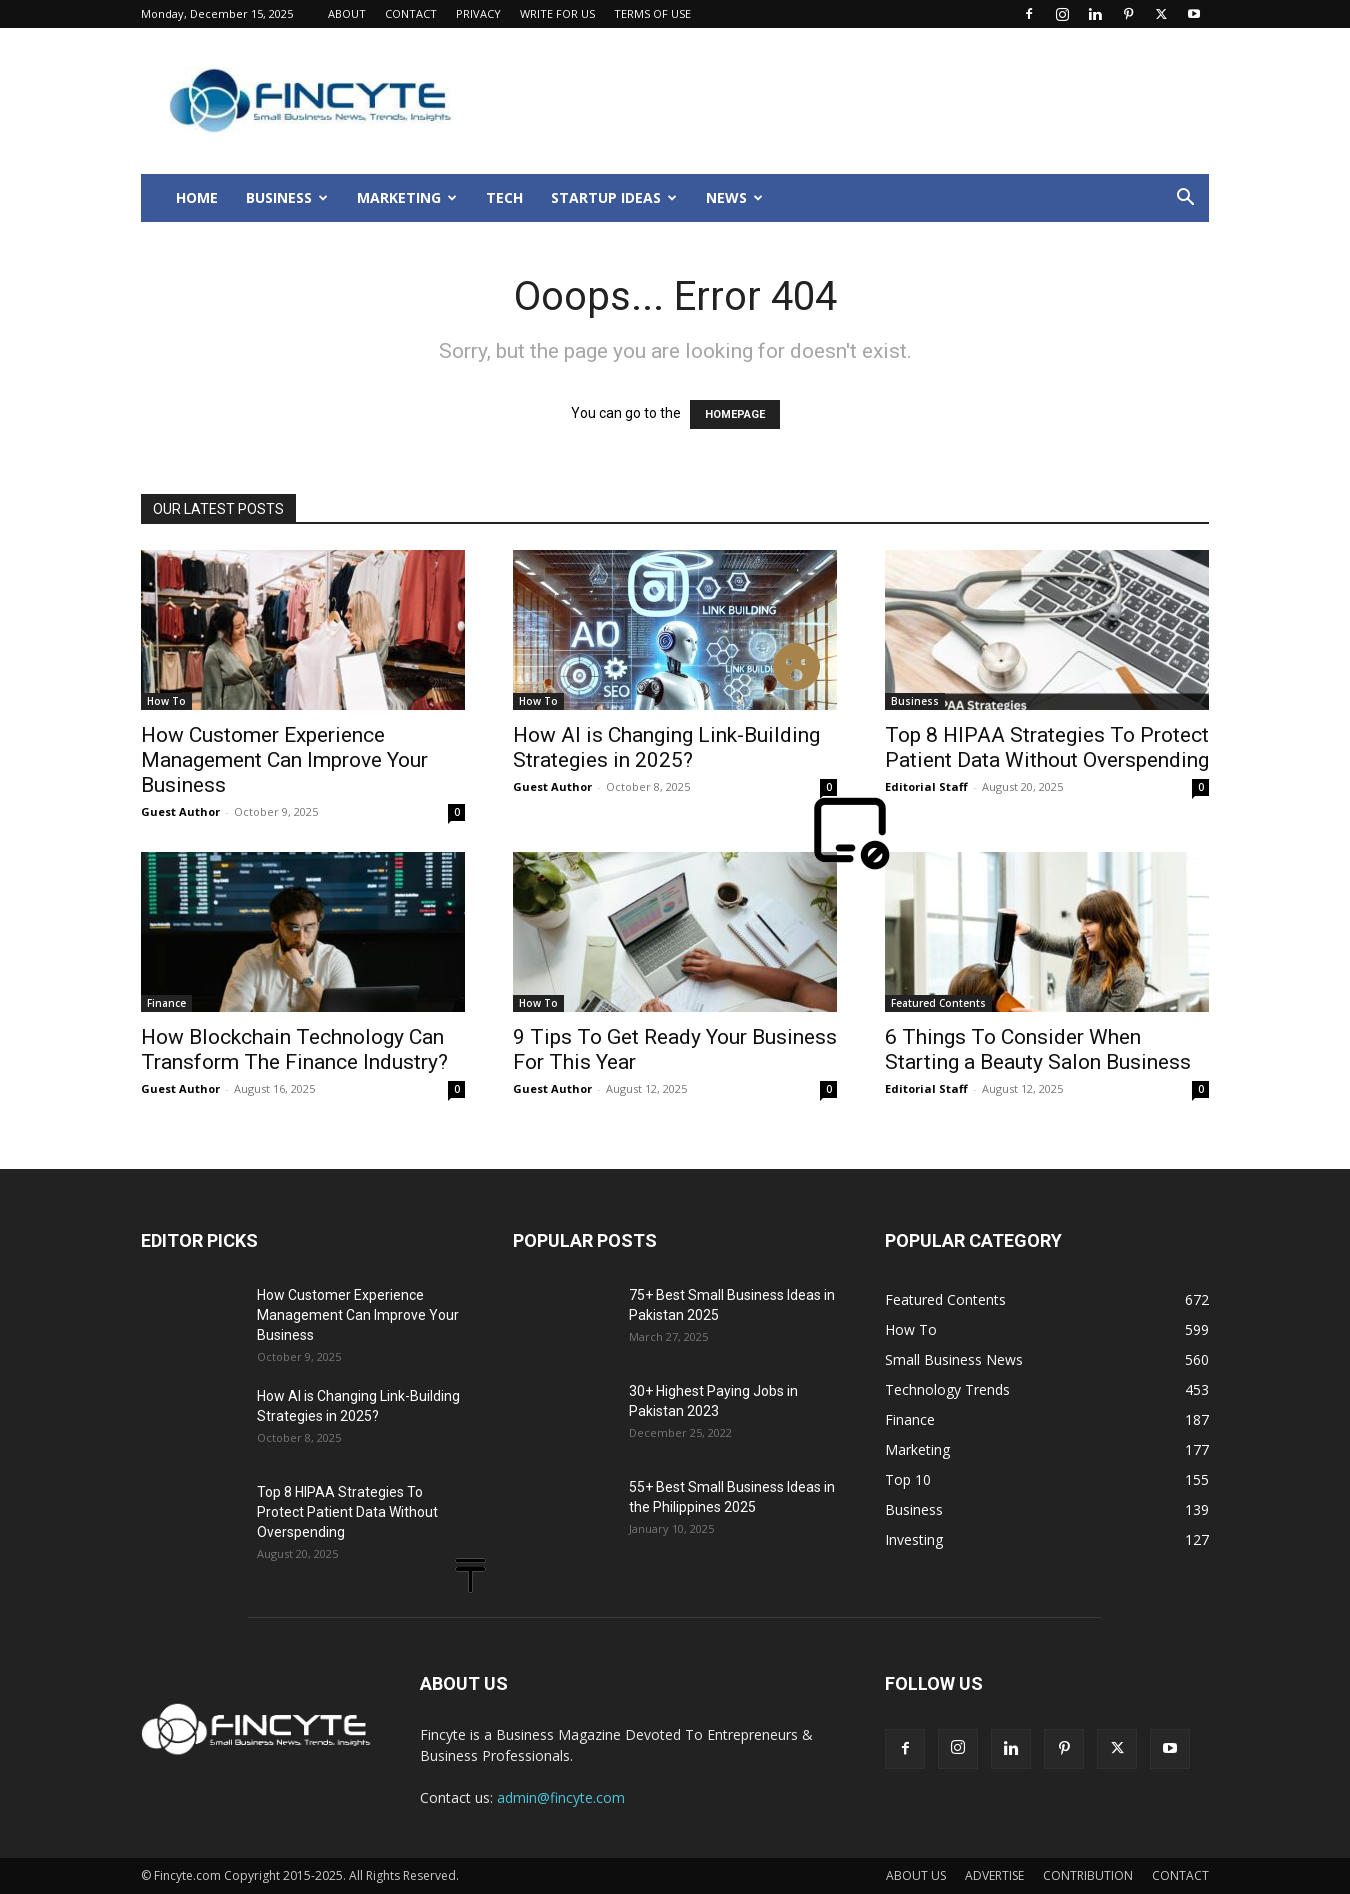 The width and height of the screenshot is (1350, 1894). I want to click on abstract design platform logo, so click(658, 586).